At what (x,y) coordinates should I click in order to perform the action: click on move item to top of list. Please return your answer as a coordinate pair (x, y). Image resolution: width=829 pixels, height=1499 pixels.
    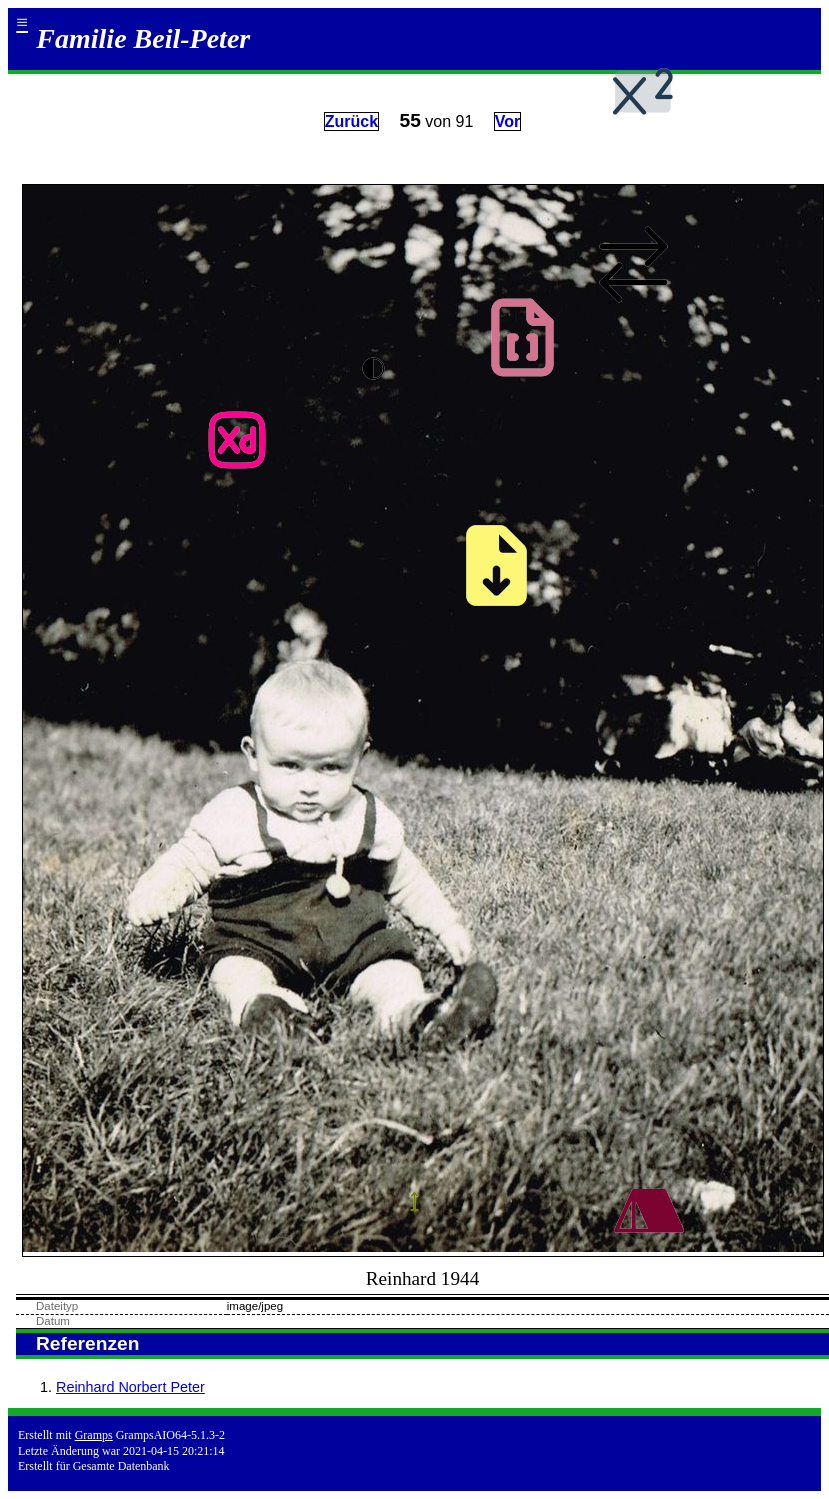
    Looking at the image, I should click on (414, 1201).